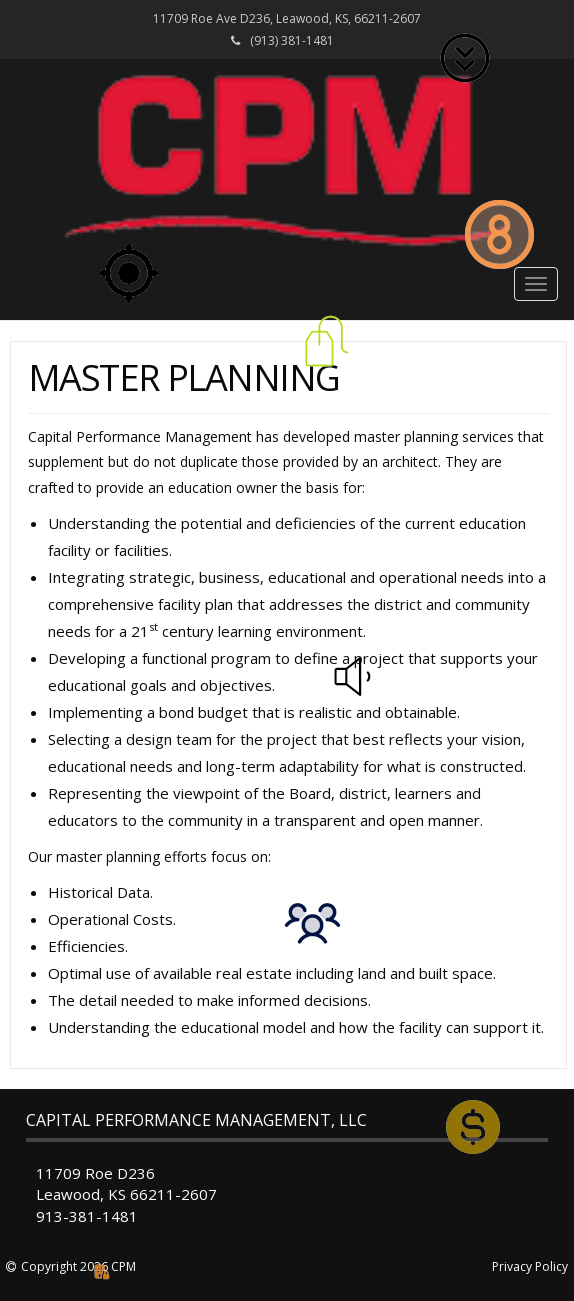 Image resolution: width=574 pixels, height=1301 pixels. What do you see at coordinates (312, 921) in the screenshot?
I see `view group members` at bounding box center [312, 921].